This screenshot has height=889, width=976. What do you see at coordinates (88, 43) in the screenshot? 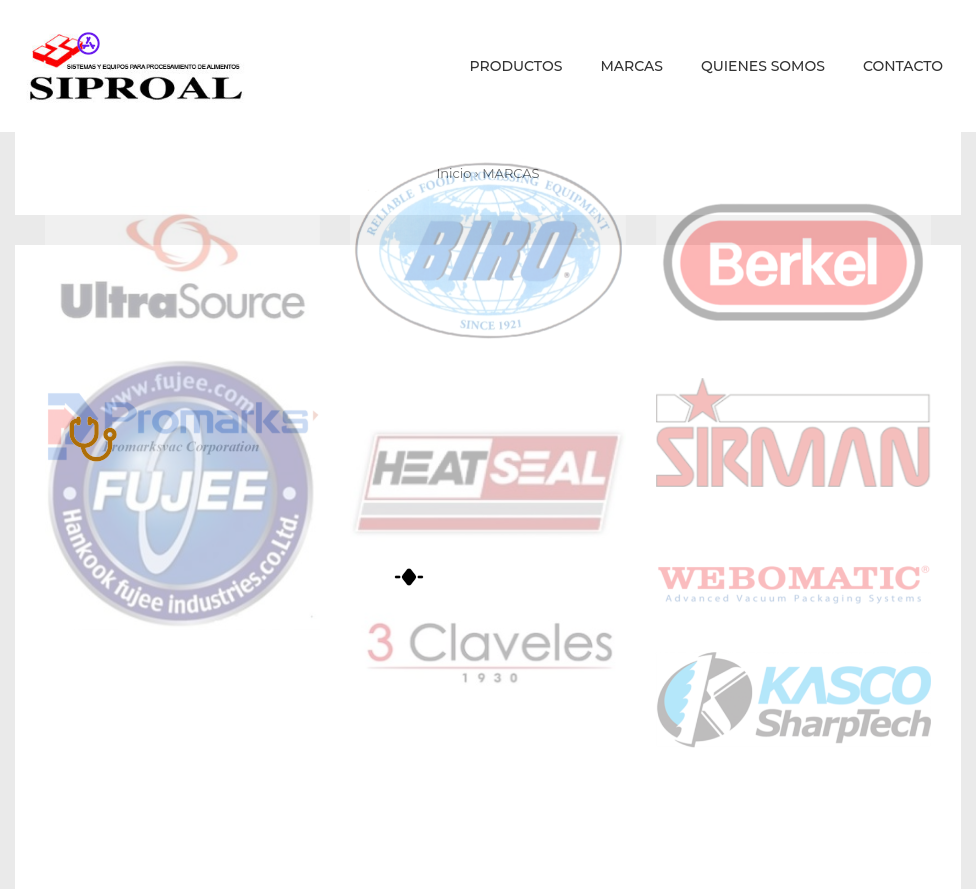
I see `download apps from the app store` at bounding box center [88, 43].